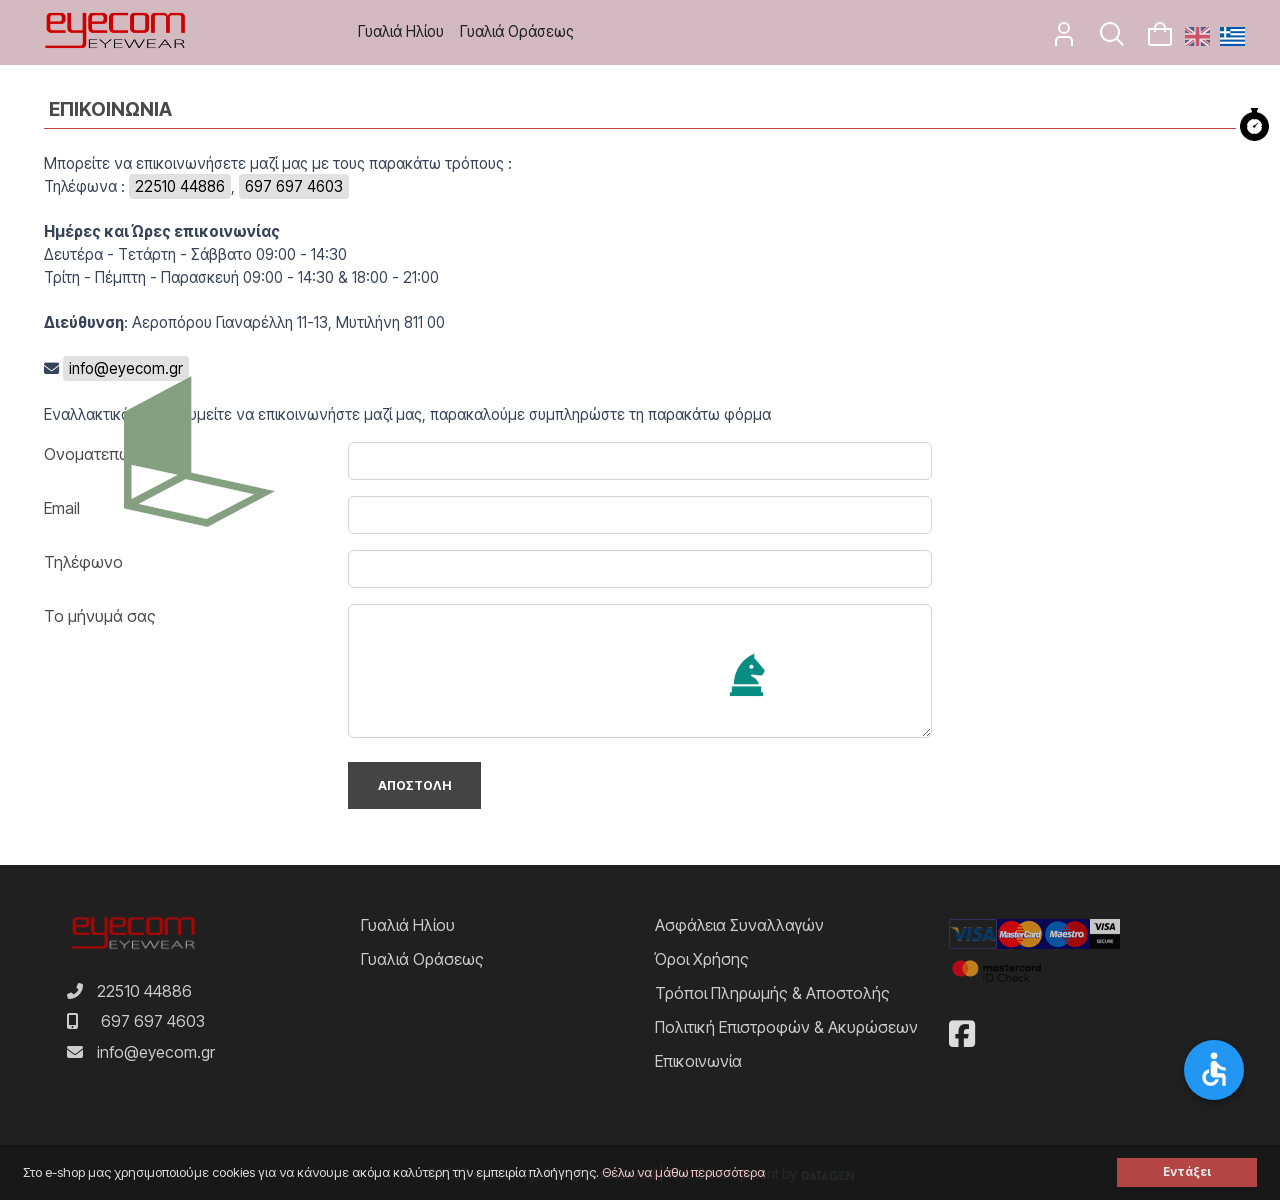 This screenshot has width=1280, height=1200. What do you see at coordinates (199, 451) in the screenshot?
I see `visit nexon's website or services` at bounding box center [199, 451].